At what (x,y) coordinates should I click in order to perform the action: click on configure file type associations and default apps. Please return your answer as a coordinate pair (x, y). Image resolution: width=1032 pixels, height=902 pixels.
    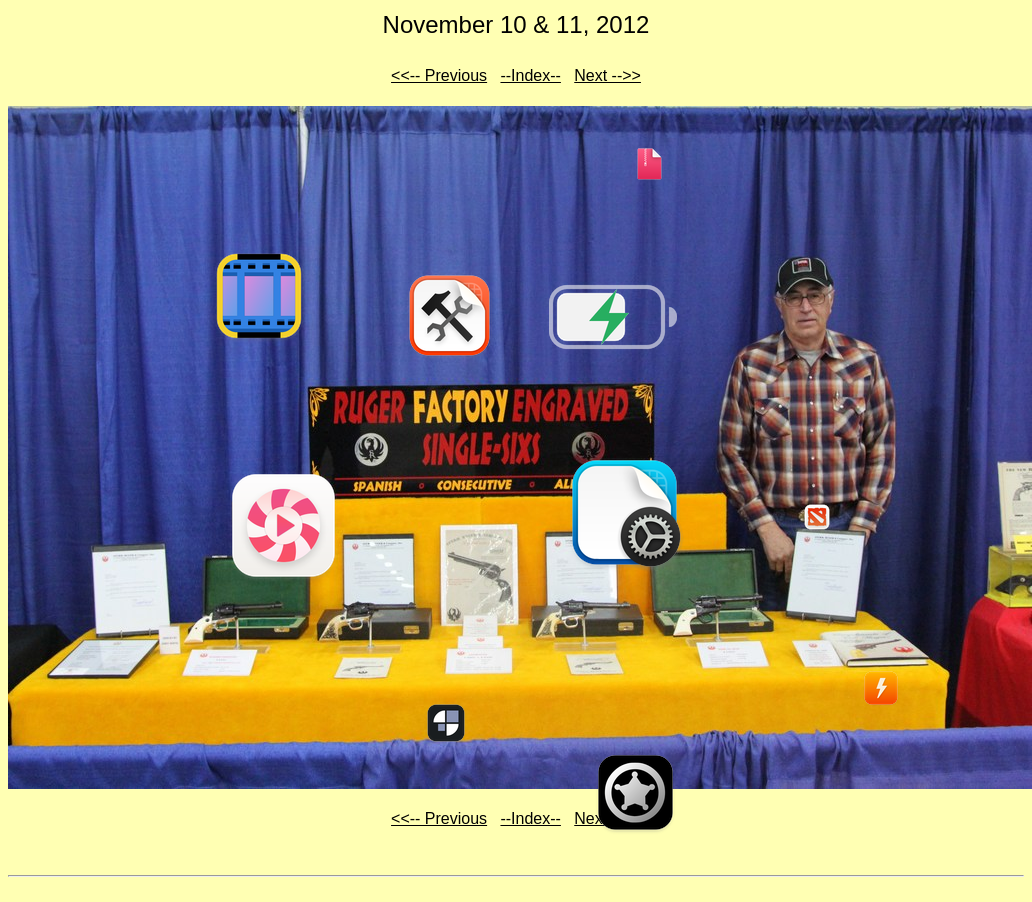
    Looking at the image, I should click on (624, 512).